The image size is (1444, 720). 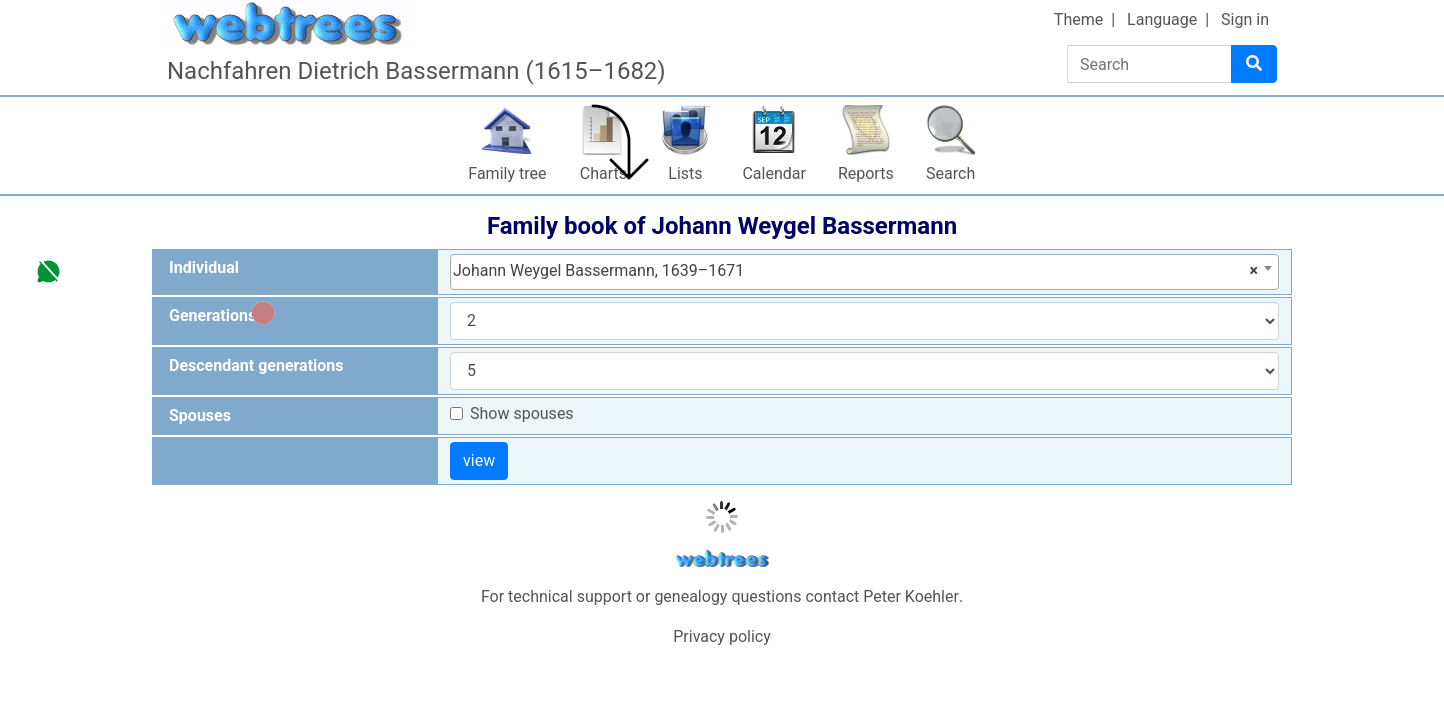 I want to click on indicates a redirect or forward action, so click(x=620, y=142).